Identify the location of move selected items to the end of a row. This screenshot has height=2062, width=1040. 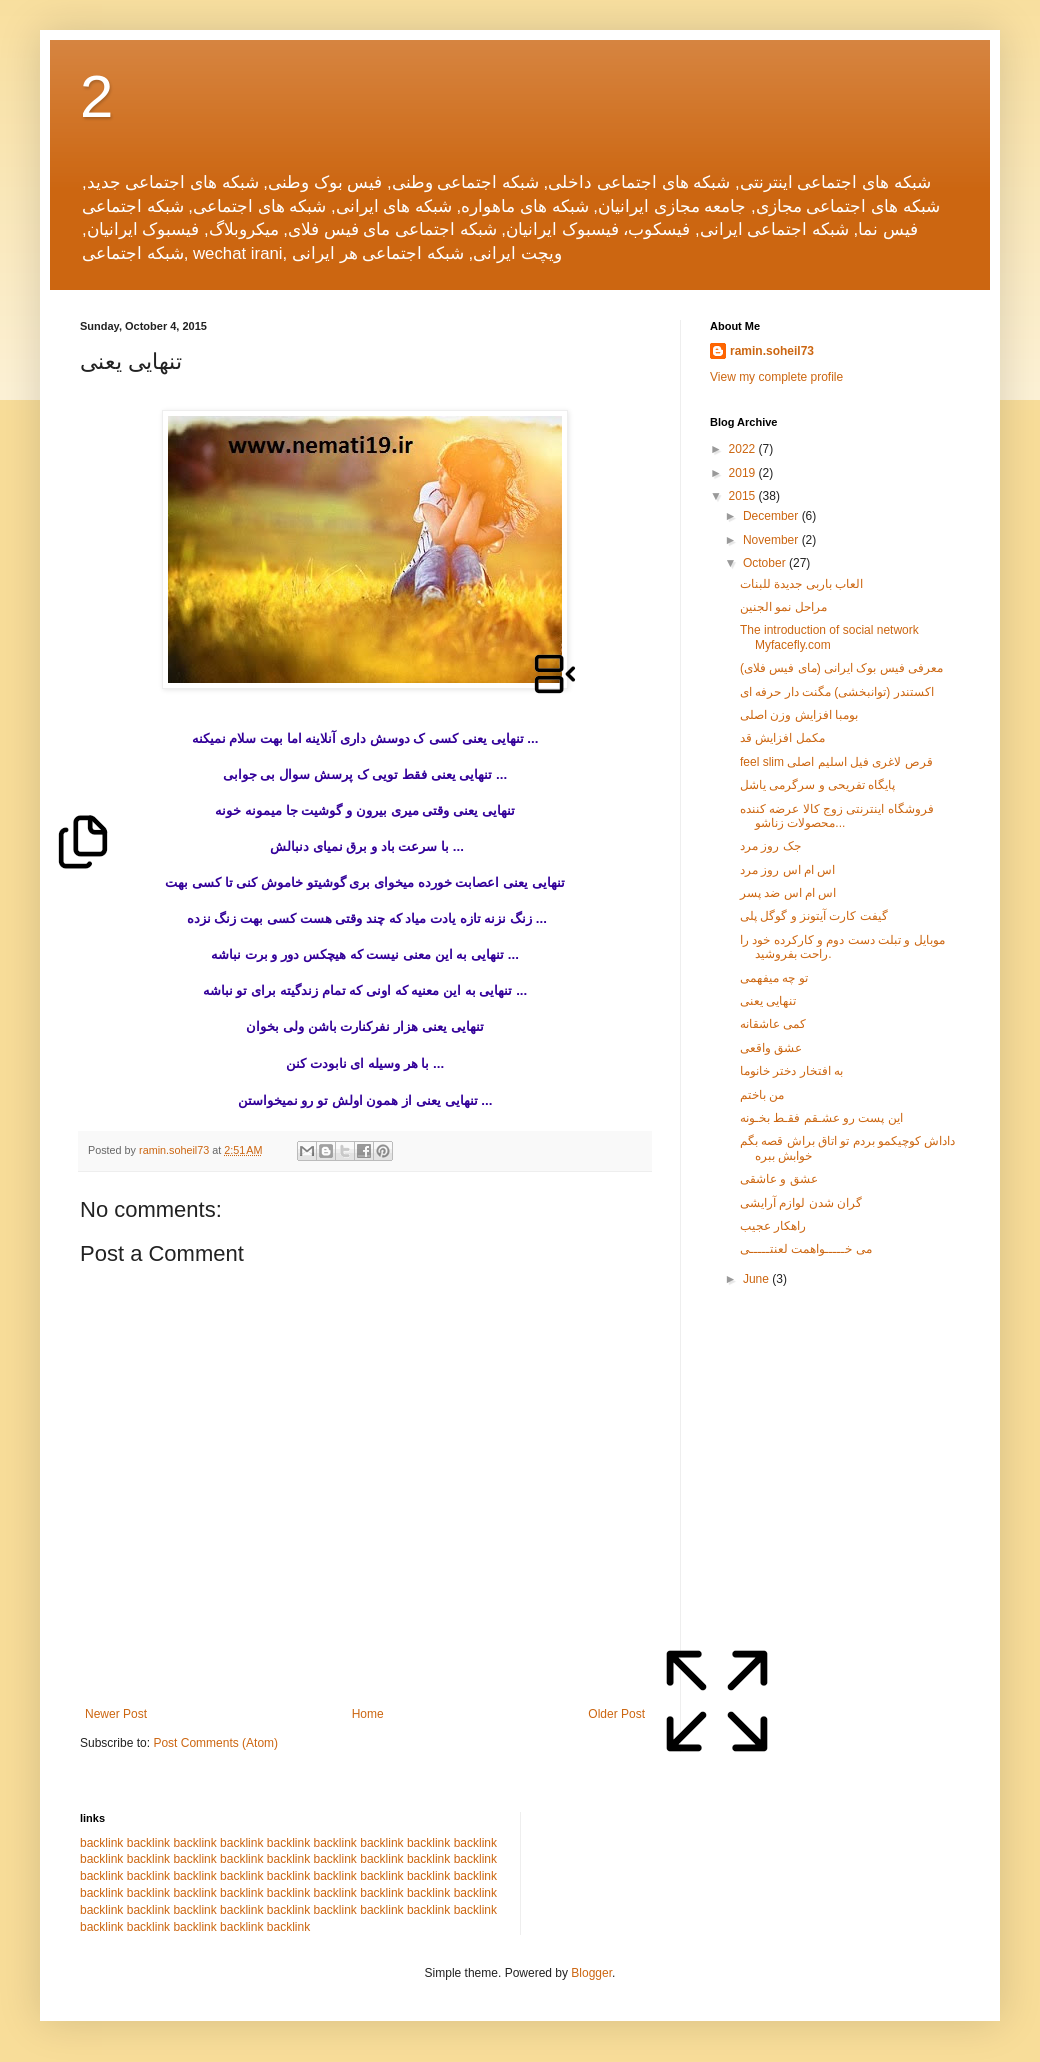
(554, 674).